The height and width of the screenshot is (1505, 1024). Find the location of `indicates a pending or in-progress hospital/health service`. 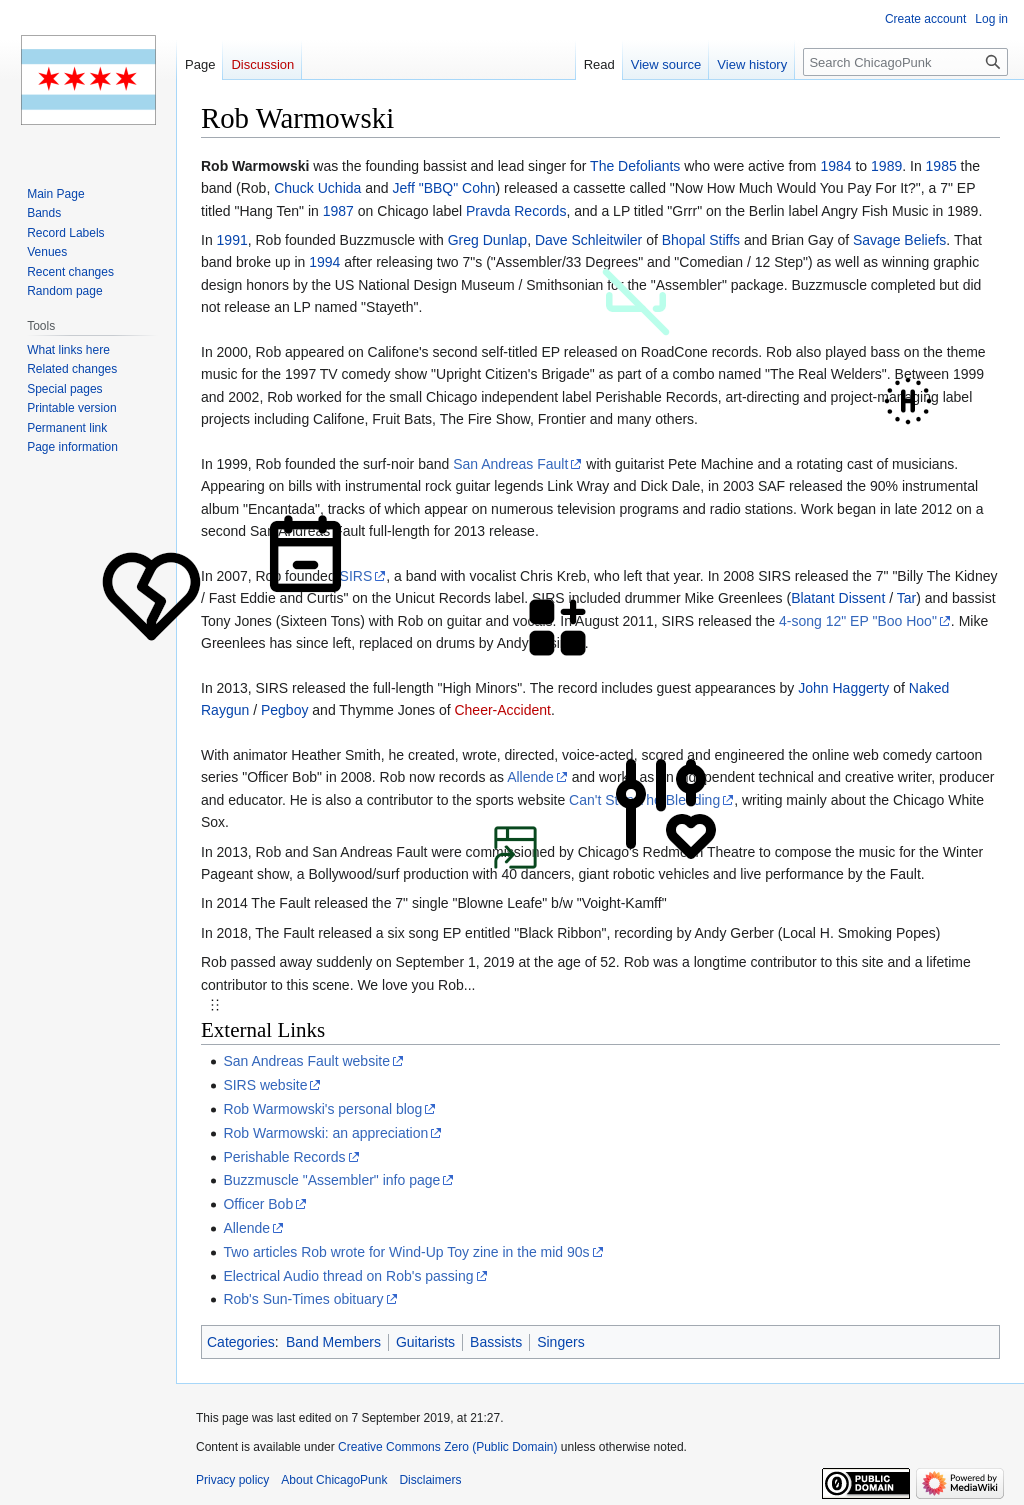

indicates a pending or in-progress hospital/health service is located at coordinates (908, 401).